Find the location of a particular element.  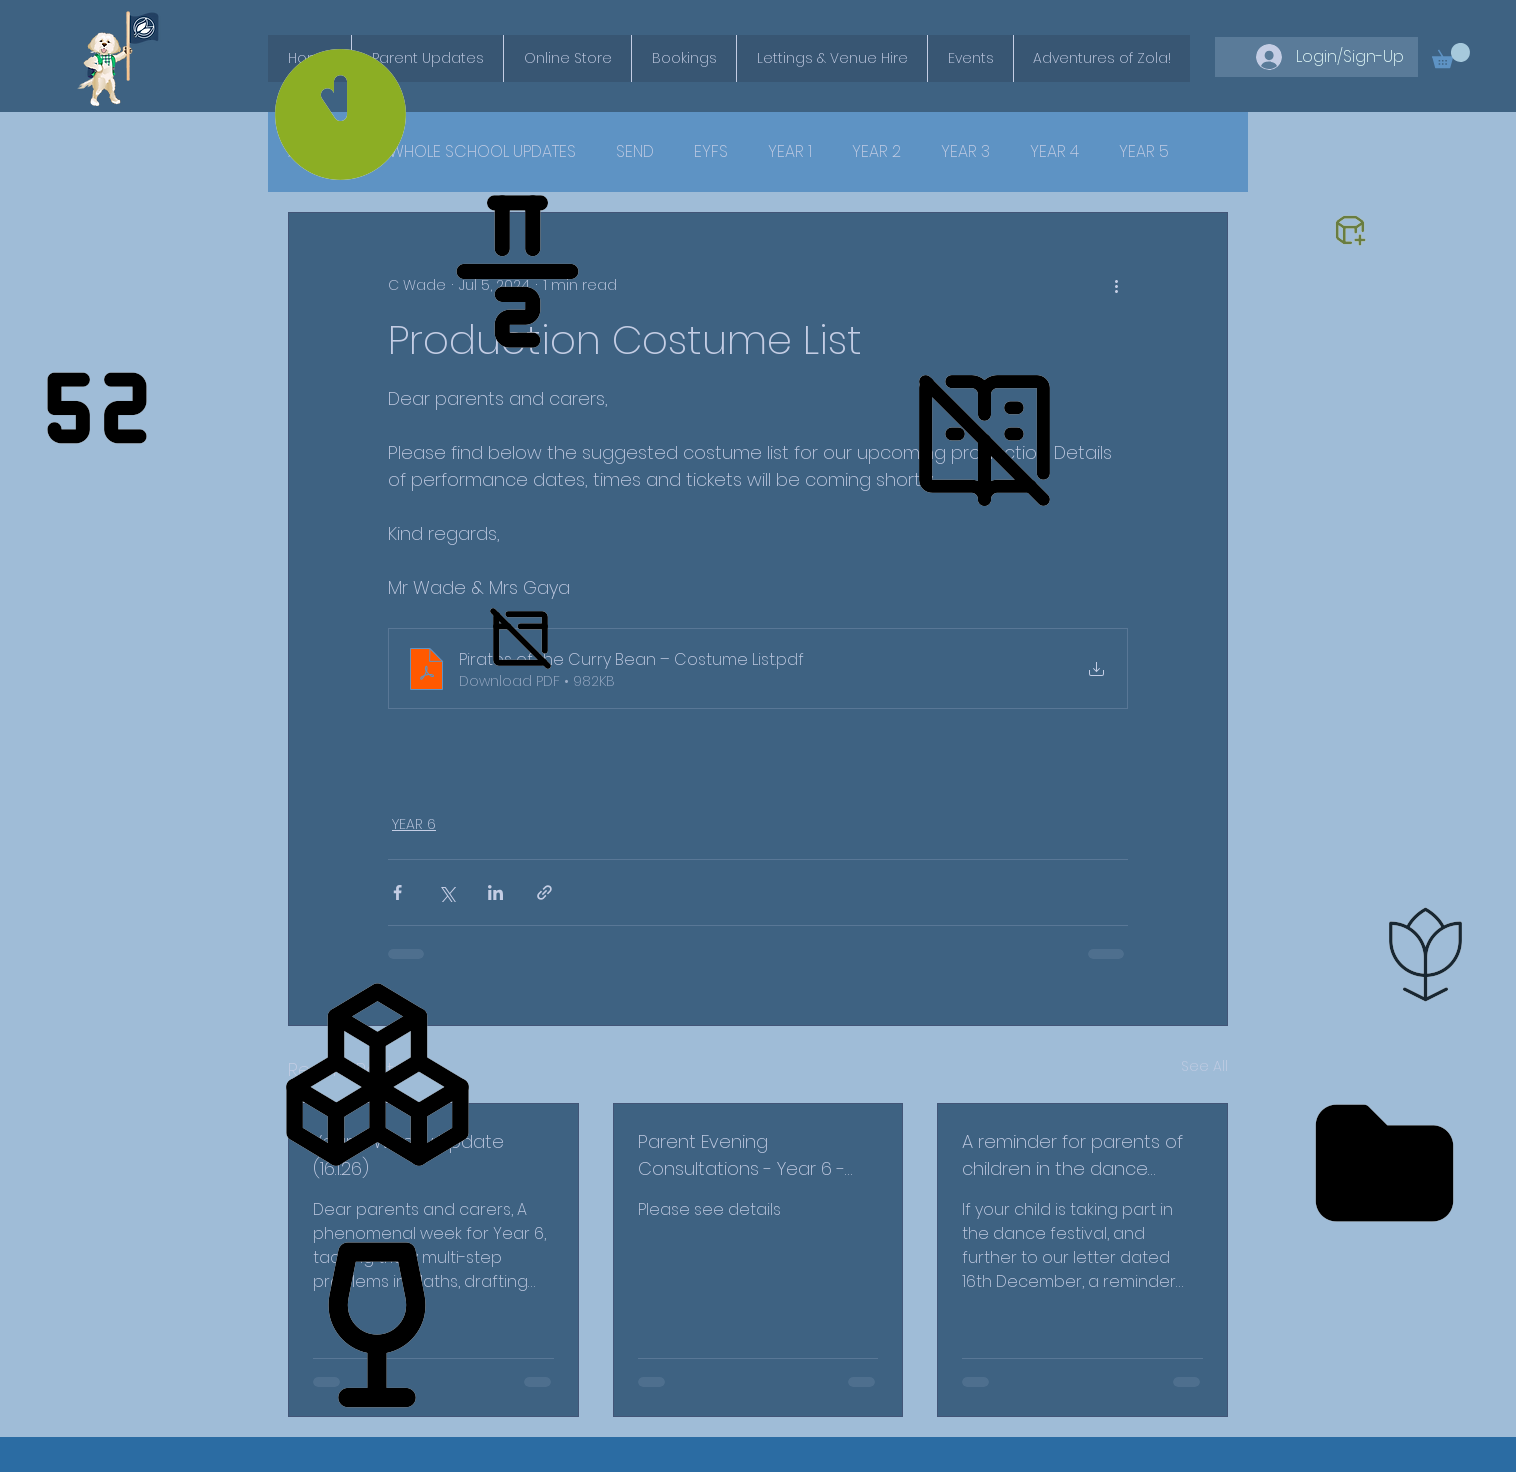

indicates time at 11 o'clock is located at coordinates (340, 114).